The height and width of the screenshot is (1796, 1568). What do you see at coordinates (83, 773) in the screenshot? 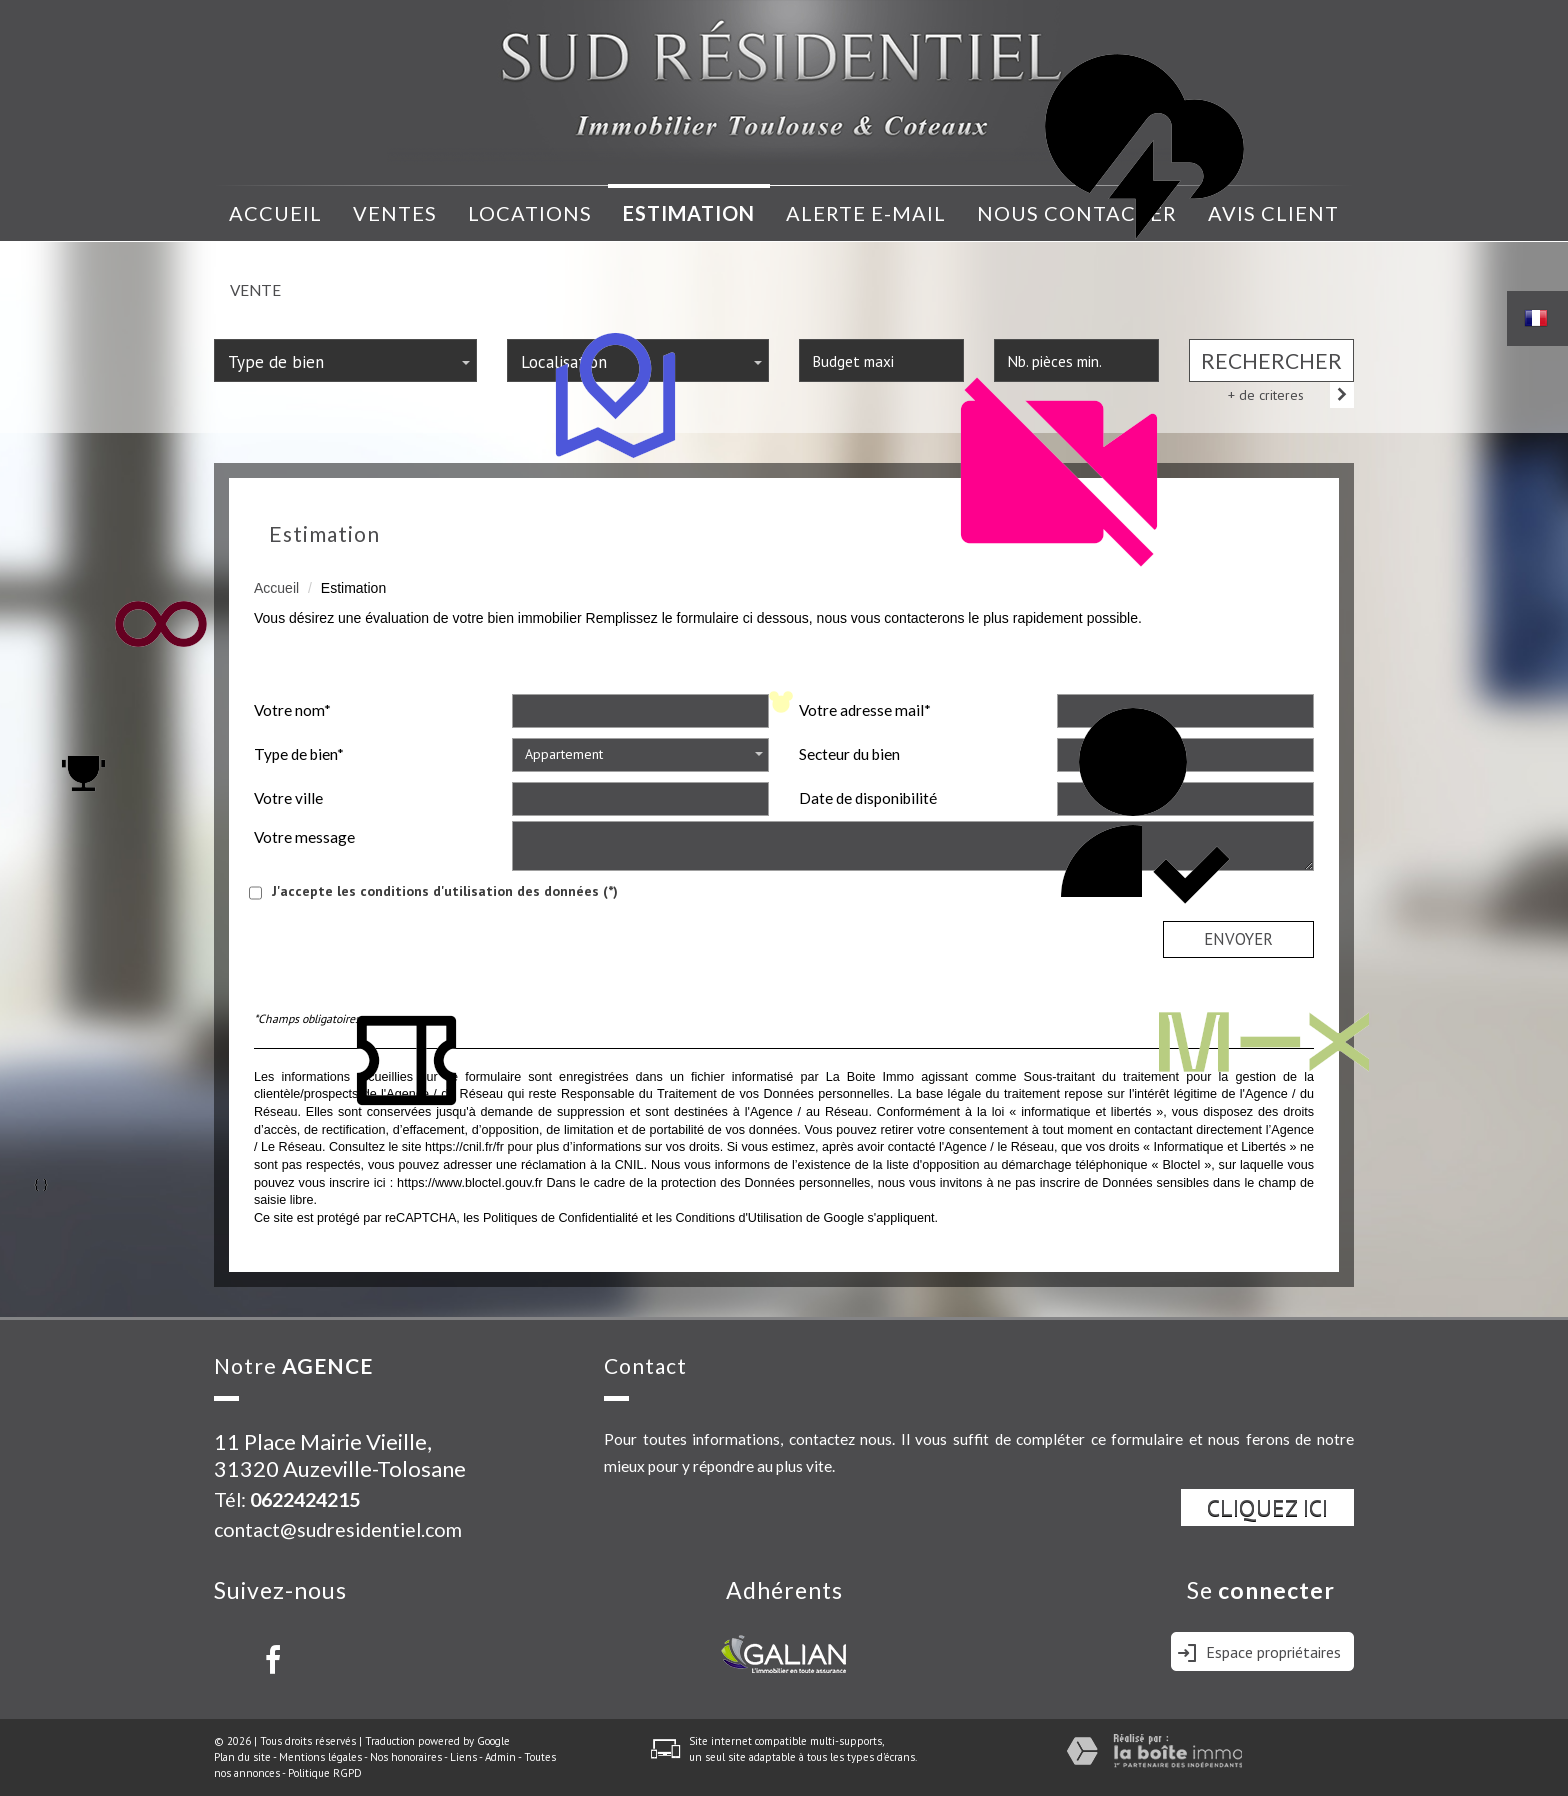
I see `view achievements or awards` at bounding box center [83, 773].